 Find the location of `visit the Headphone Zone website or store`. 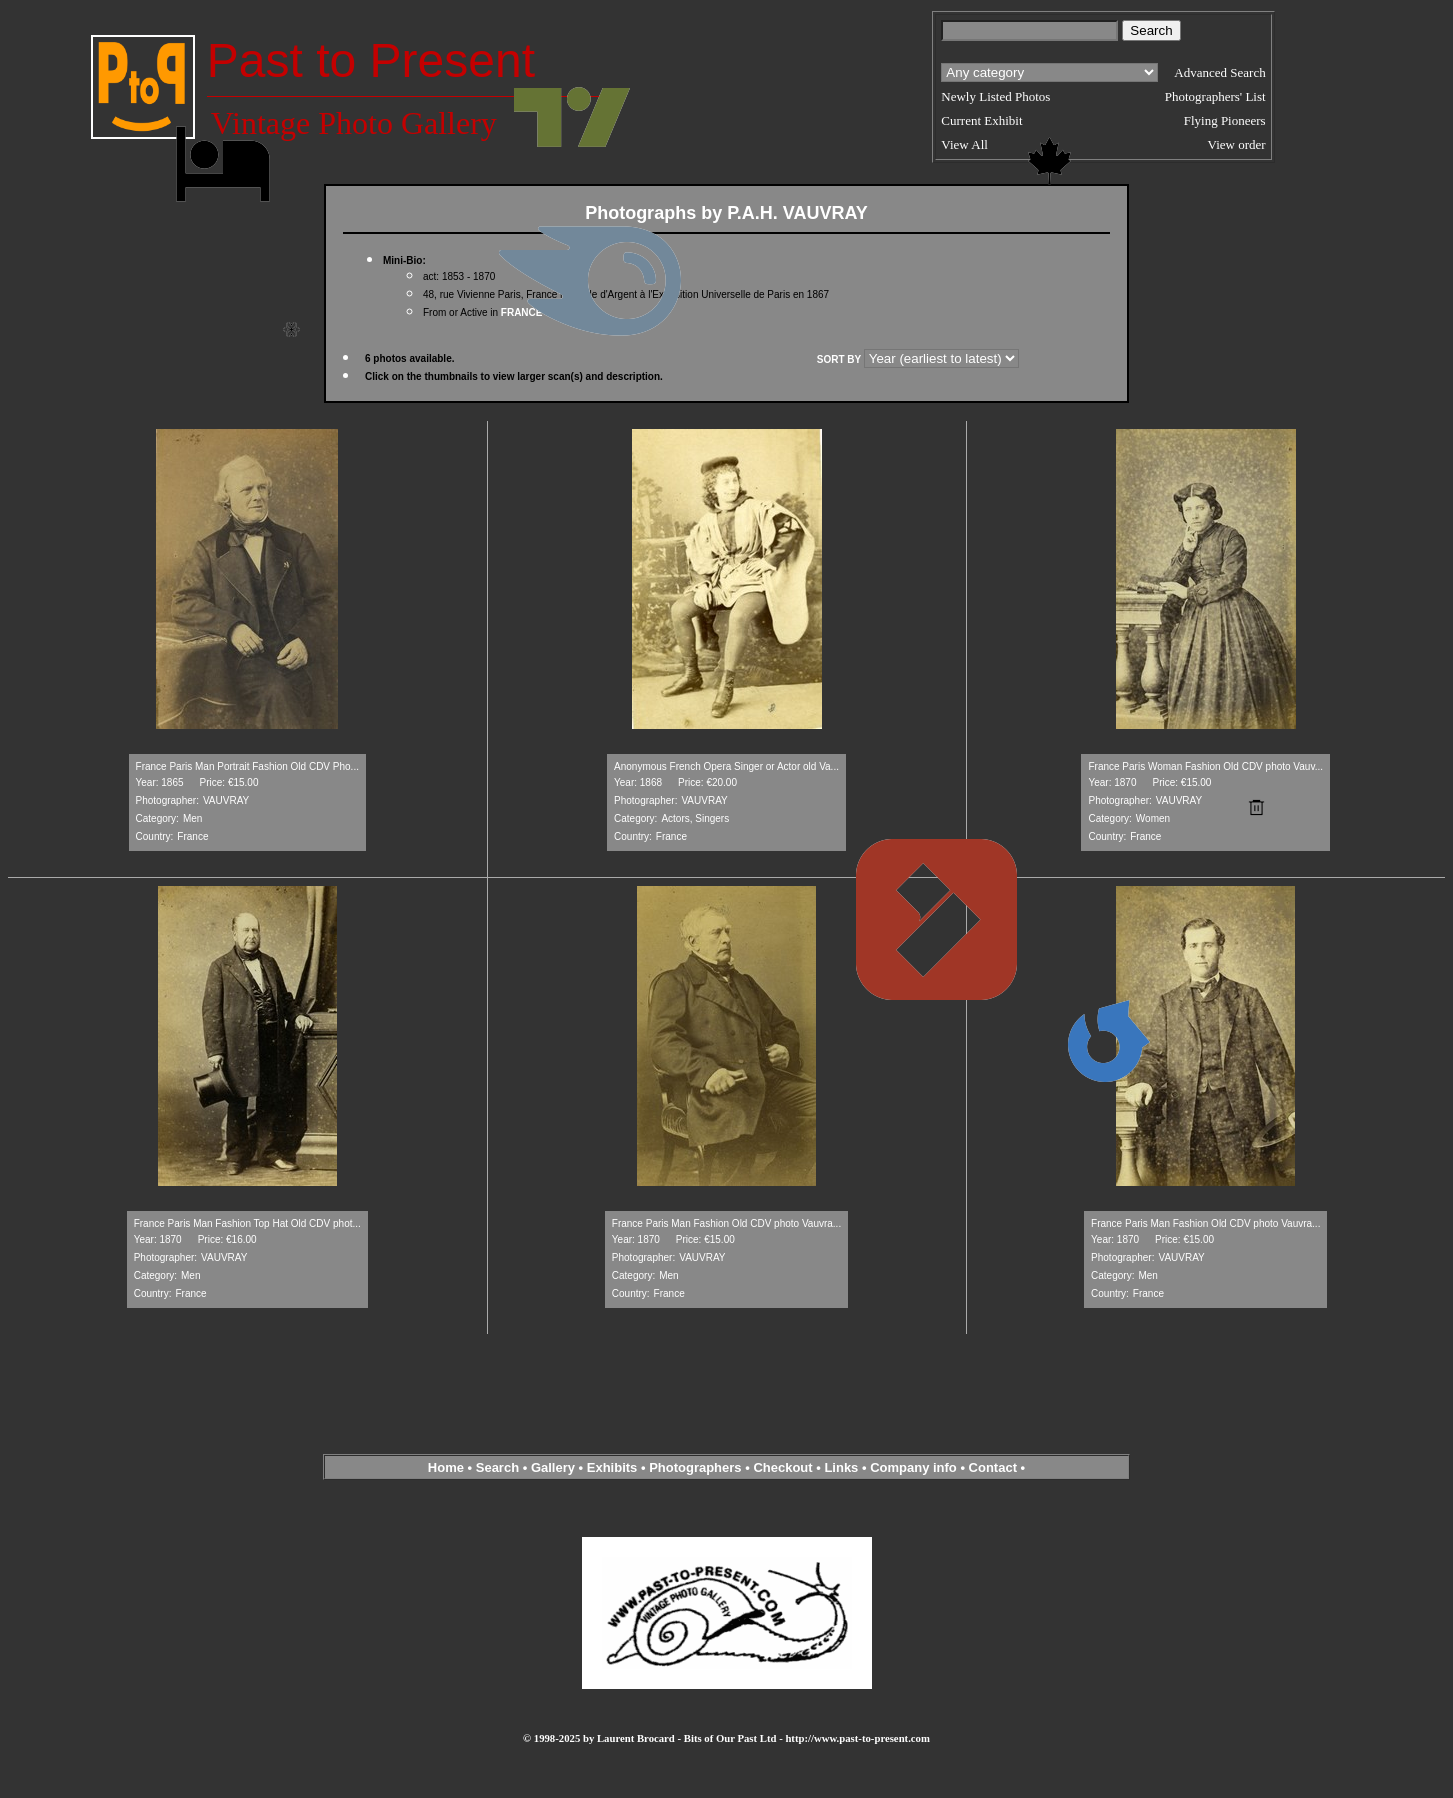

visit the Headphone Zone website or store is located at coordinates (1109, 1041).